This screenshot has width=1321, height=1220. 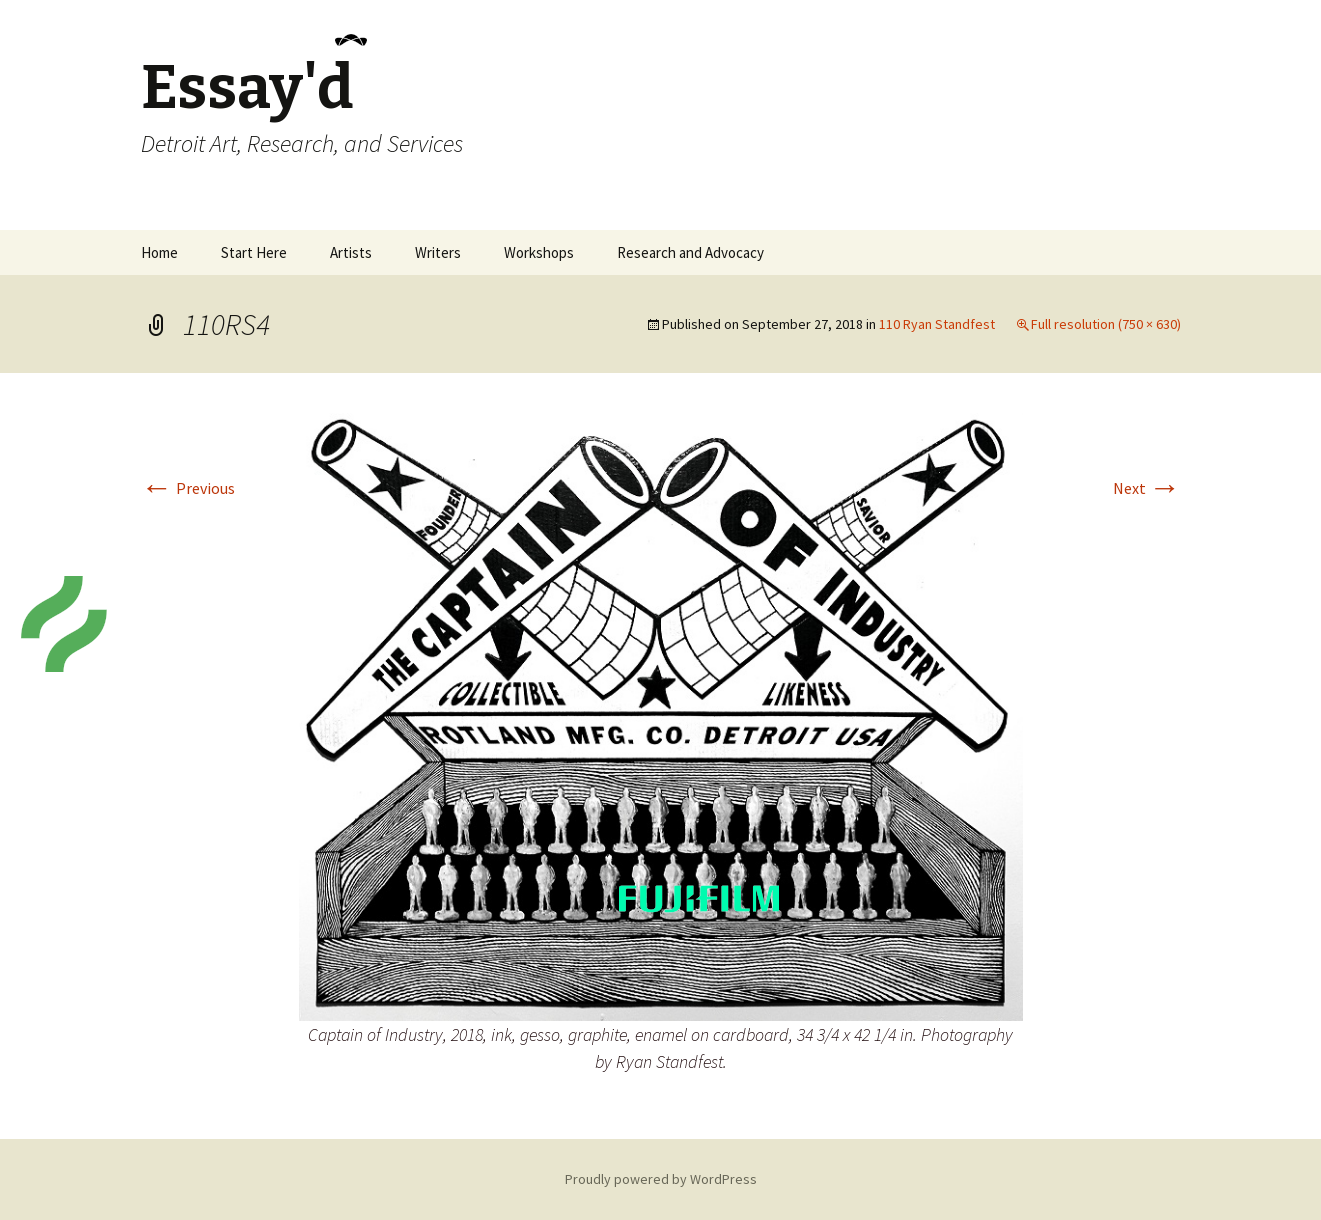 I want to click on visit Fujifilm's official website or support, so click(x=699, y=899).